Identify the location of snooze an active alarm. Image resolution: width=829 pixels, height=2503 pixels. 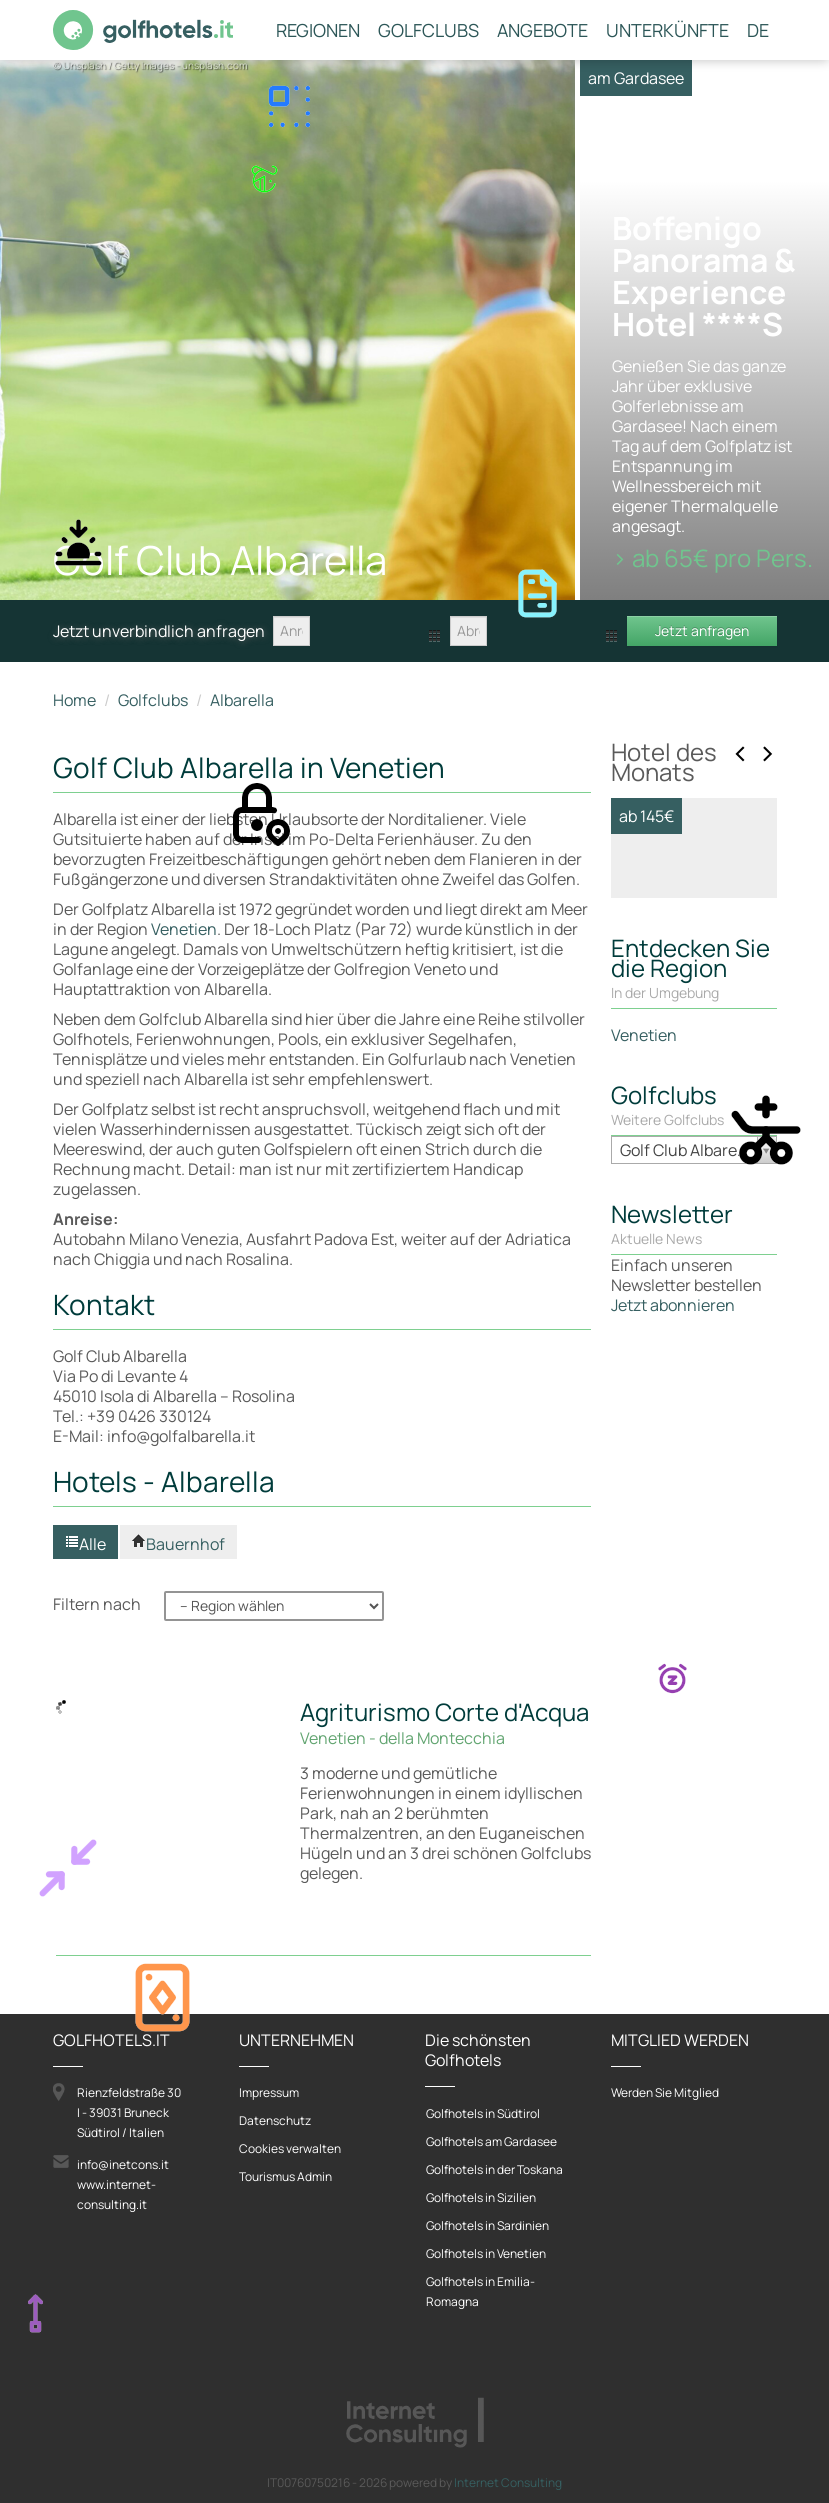
(672, 1678).